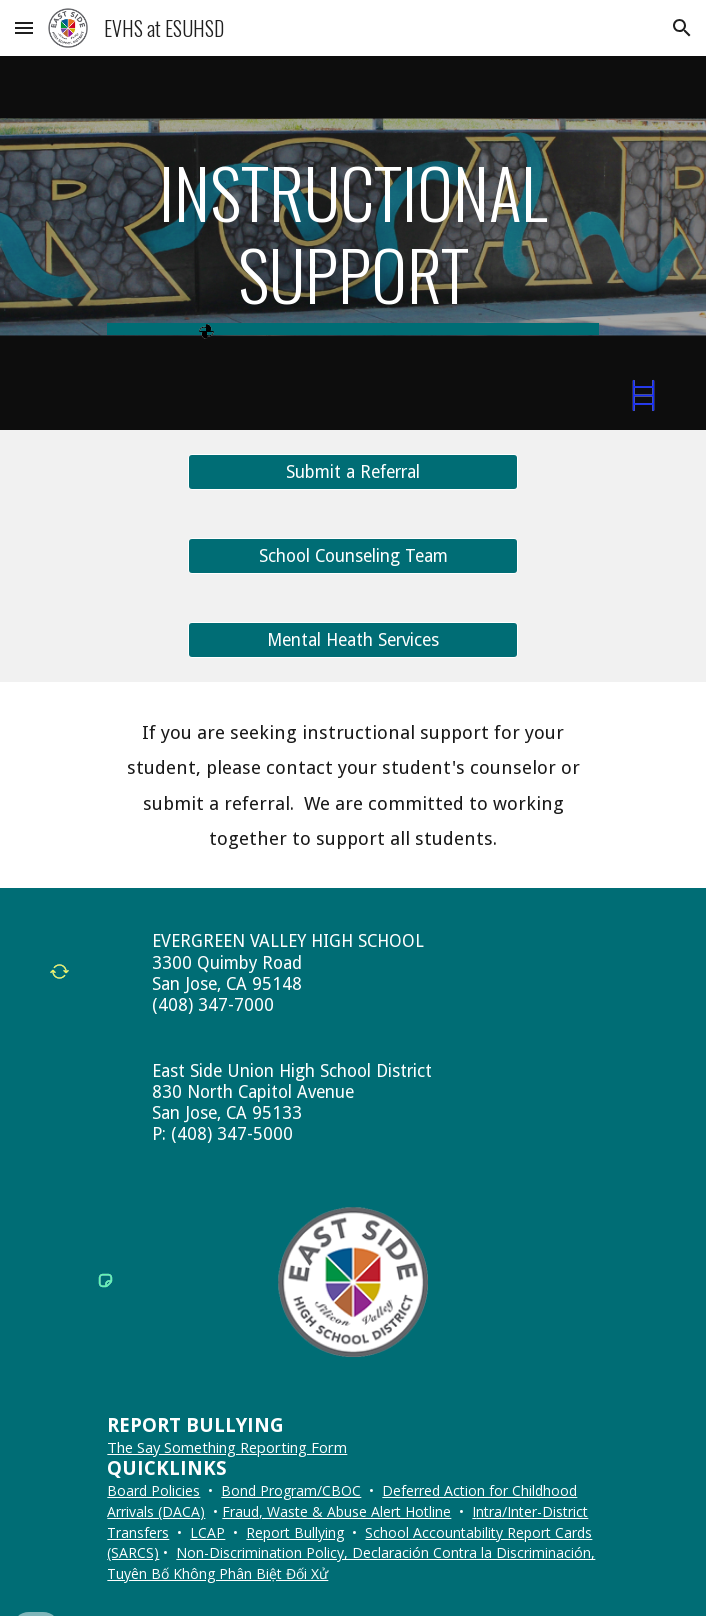  Describe the element at coordinates (105, 1280) in the screenshot. I see `add a sticker to your message` at that location.